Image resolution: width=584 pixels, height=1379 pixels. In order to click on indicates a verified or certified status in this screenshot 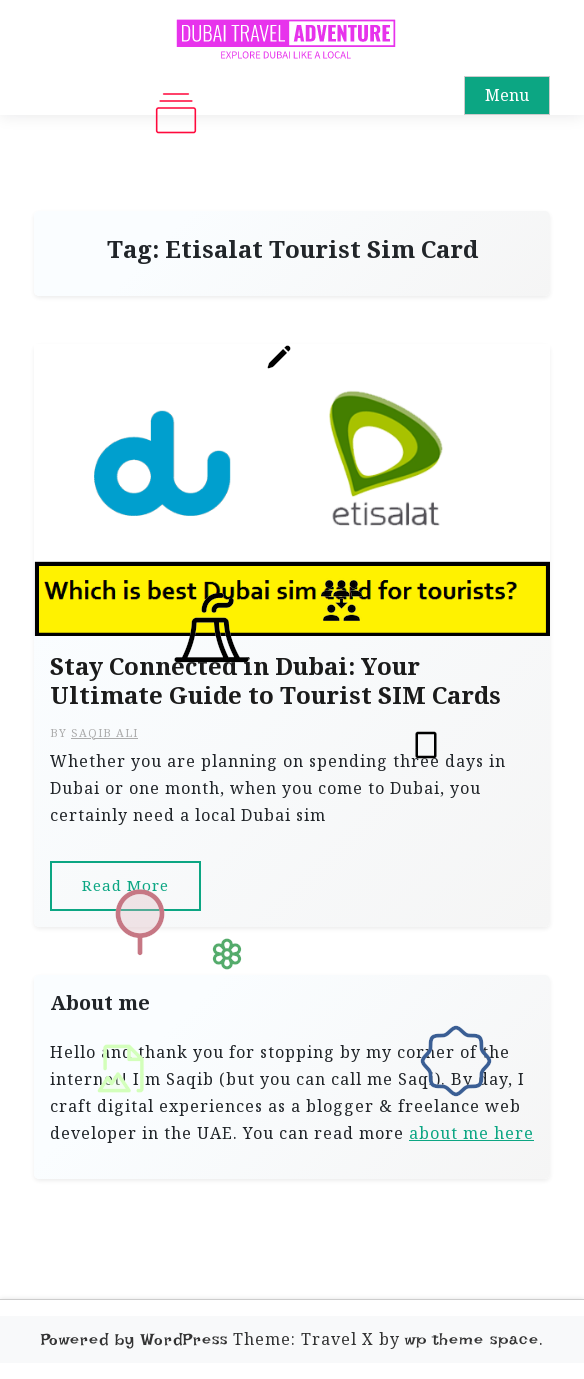, I will do `click(456, 1061)`.